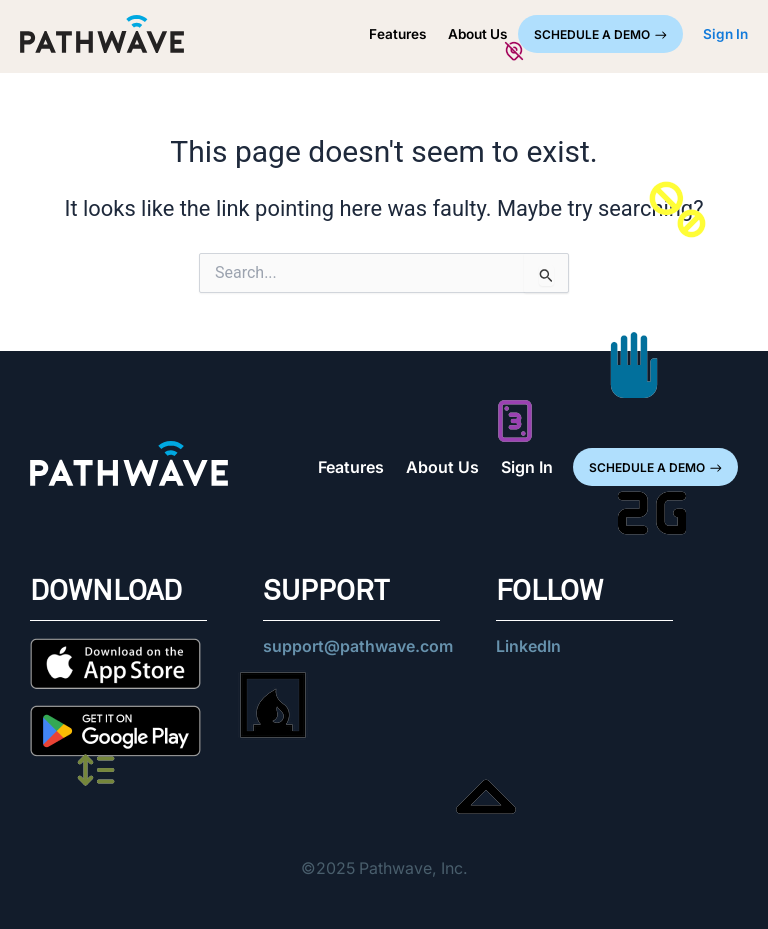  What do you see at coordinates (652, 513) in the screenshot?
I see `indicates 2G cellular network connection` at bounding box center [652, 513].